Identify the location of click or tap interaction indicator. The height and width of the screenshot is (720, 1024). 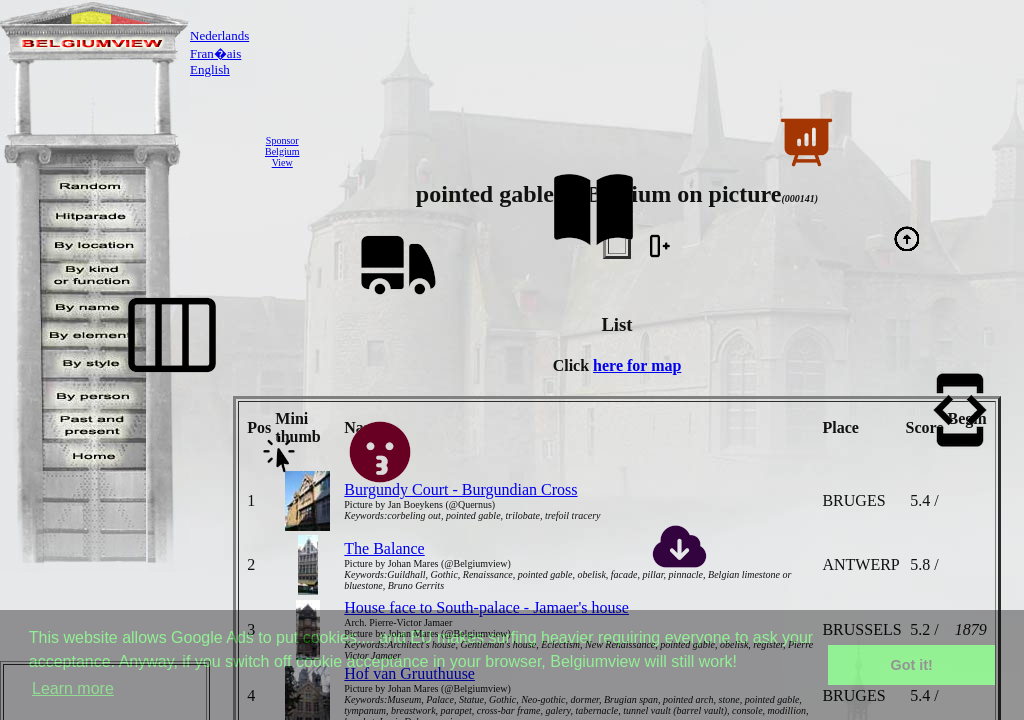
(279, 454).